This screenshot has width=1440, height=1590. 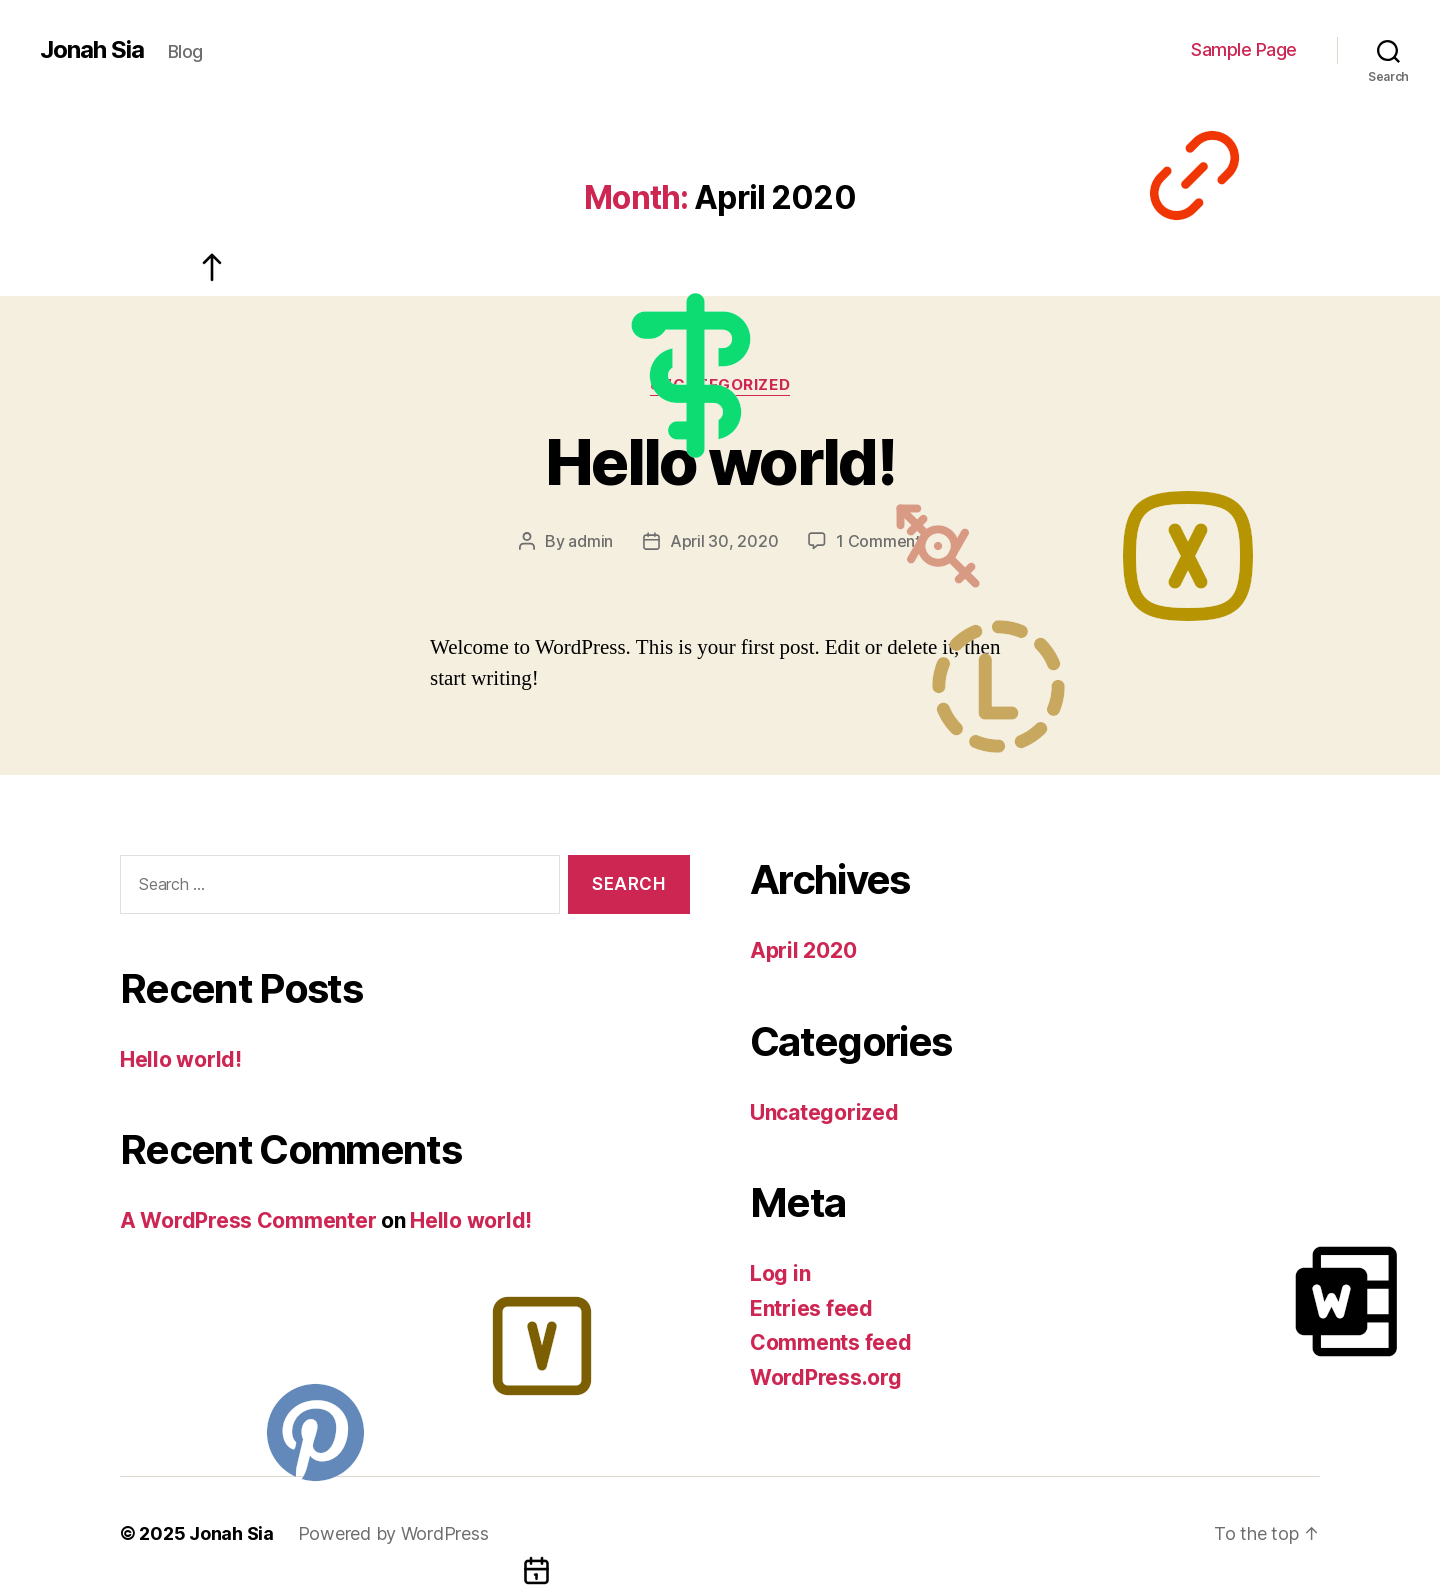 I want to click on copy or share a link, so click(x=1194, y=175).